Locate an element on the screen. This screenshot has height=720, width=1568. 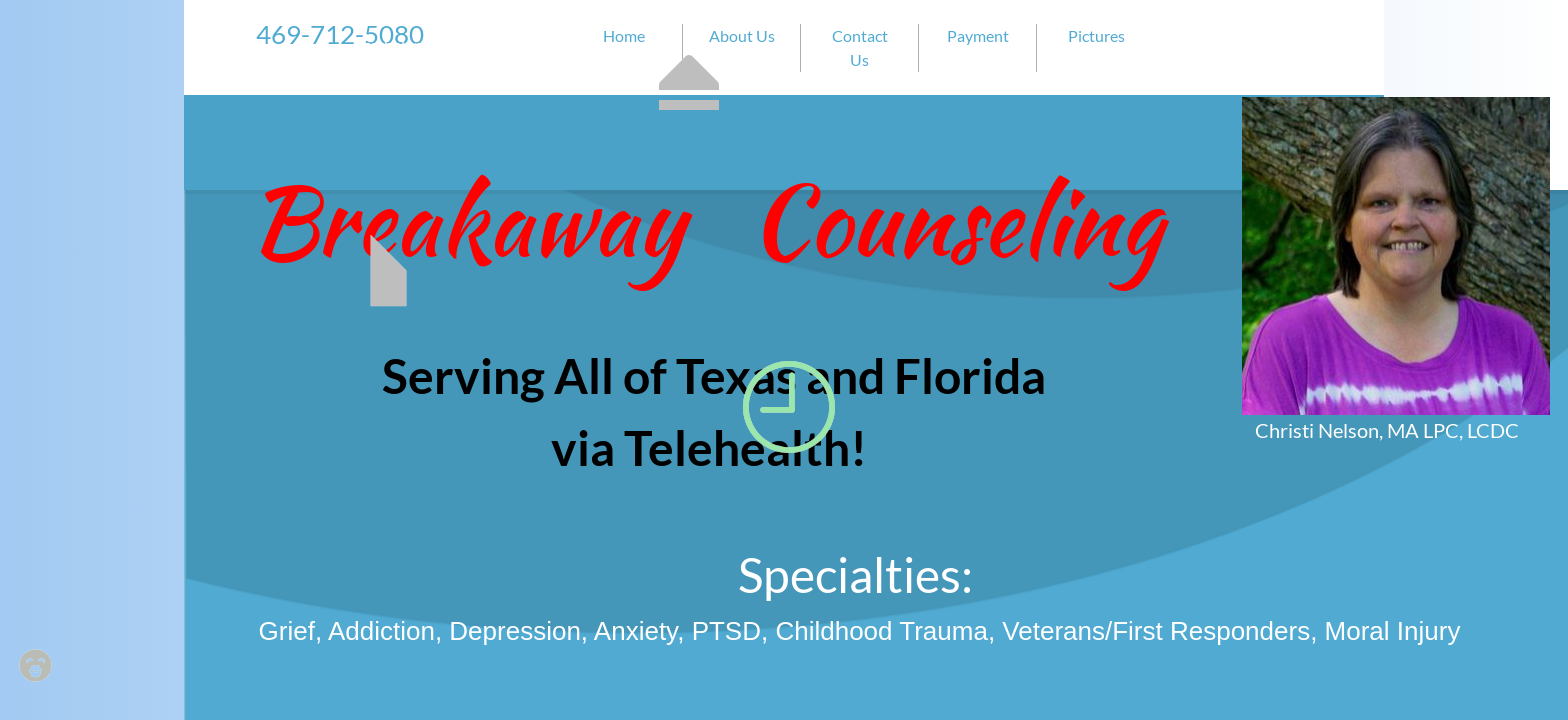
send a kiss or affectionate reaction is located at coordinates (35, 665).